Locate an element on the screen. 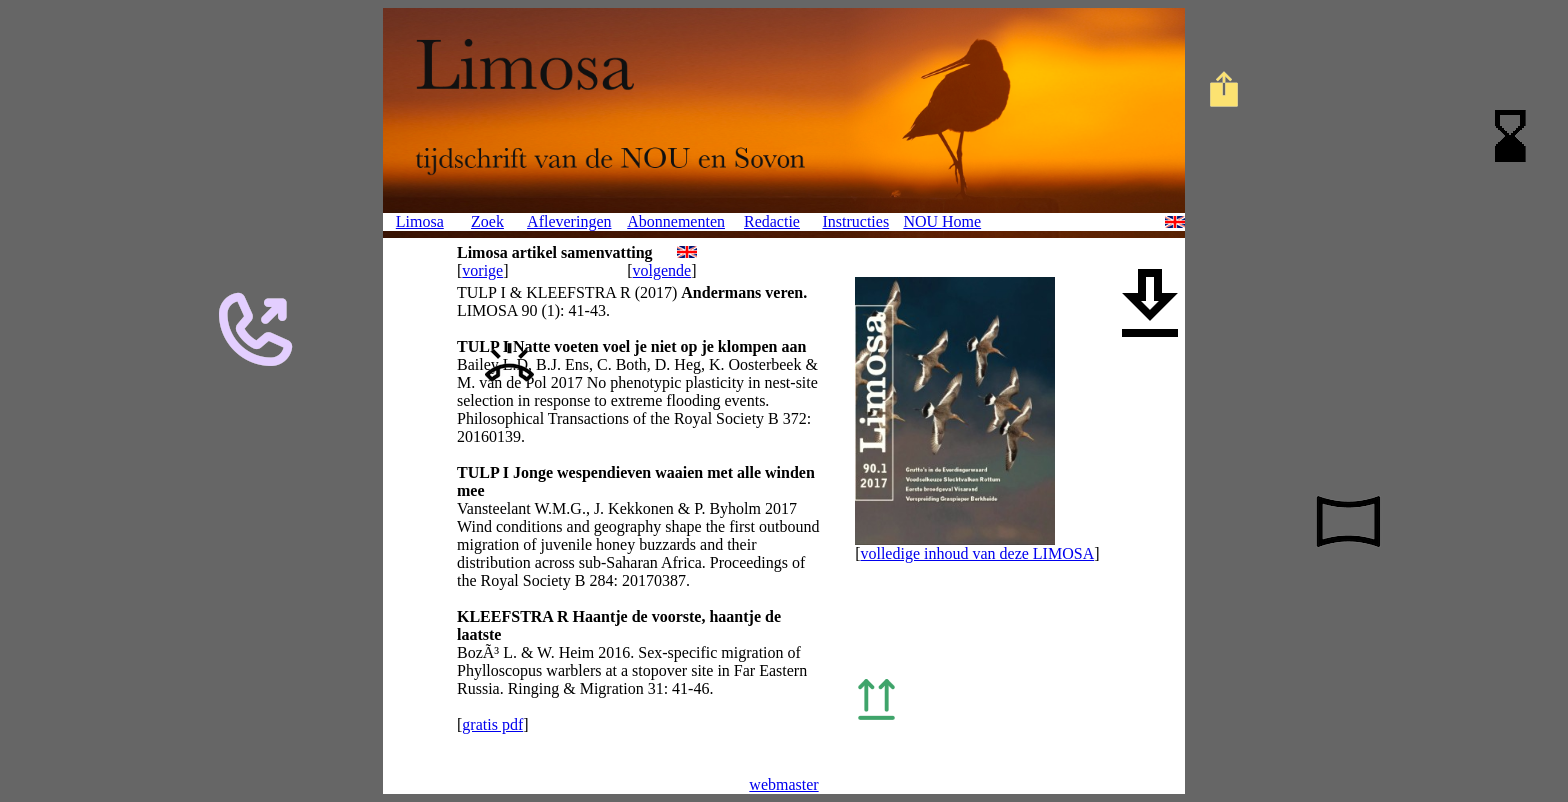  incoming call alert is located at coordinates (509, 363).